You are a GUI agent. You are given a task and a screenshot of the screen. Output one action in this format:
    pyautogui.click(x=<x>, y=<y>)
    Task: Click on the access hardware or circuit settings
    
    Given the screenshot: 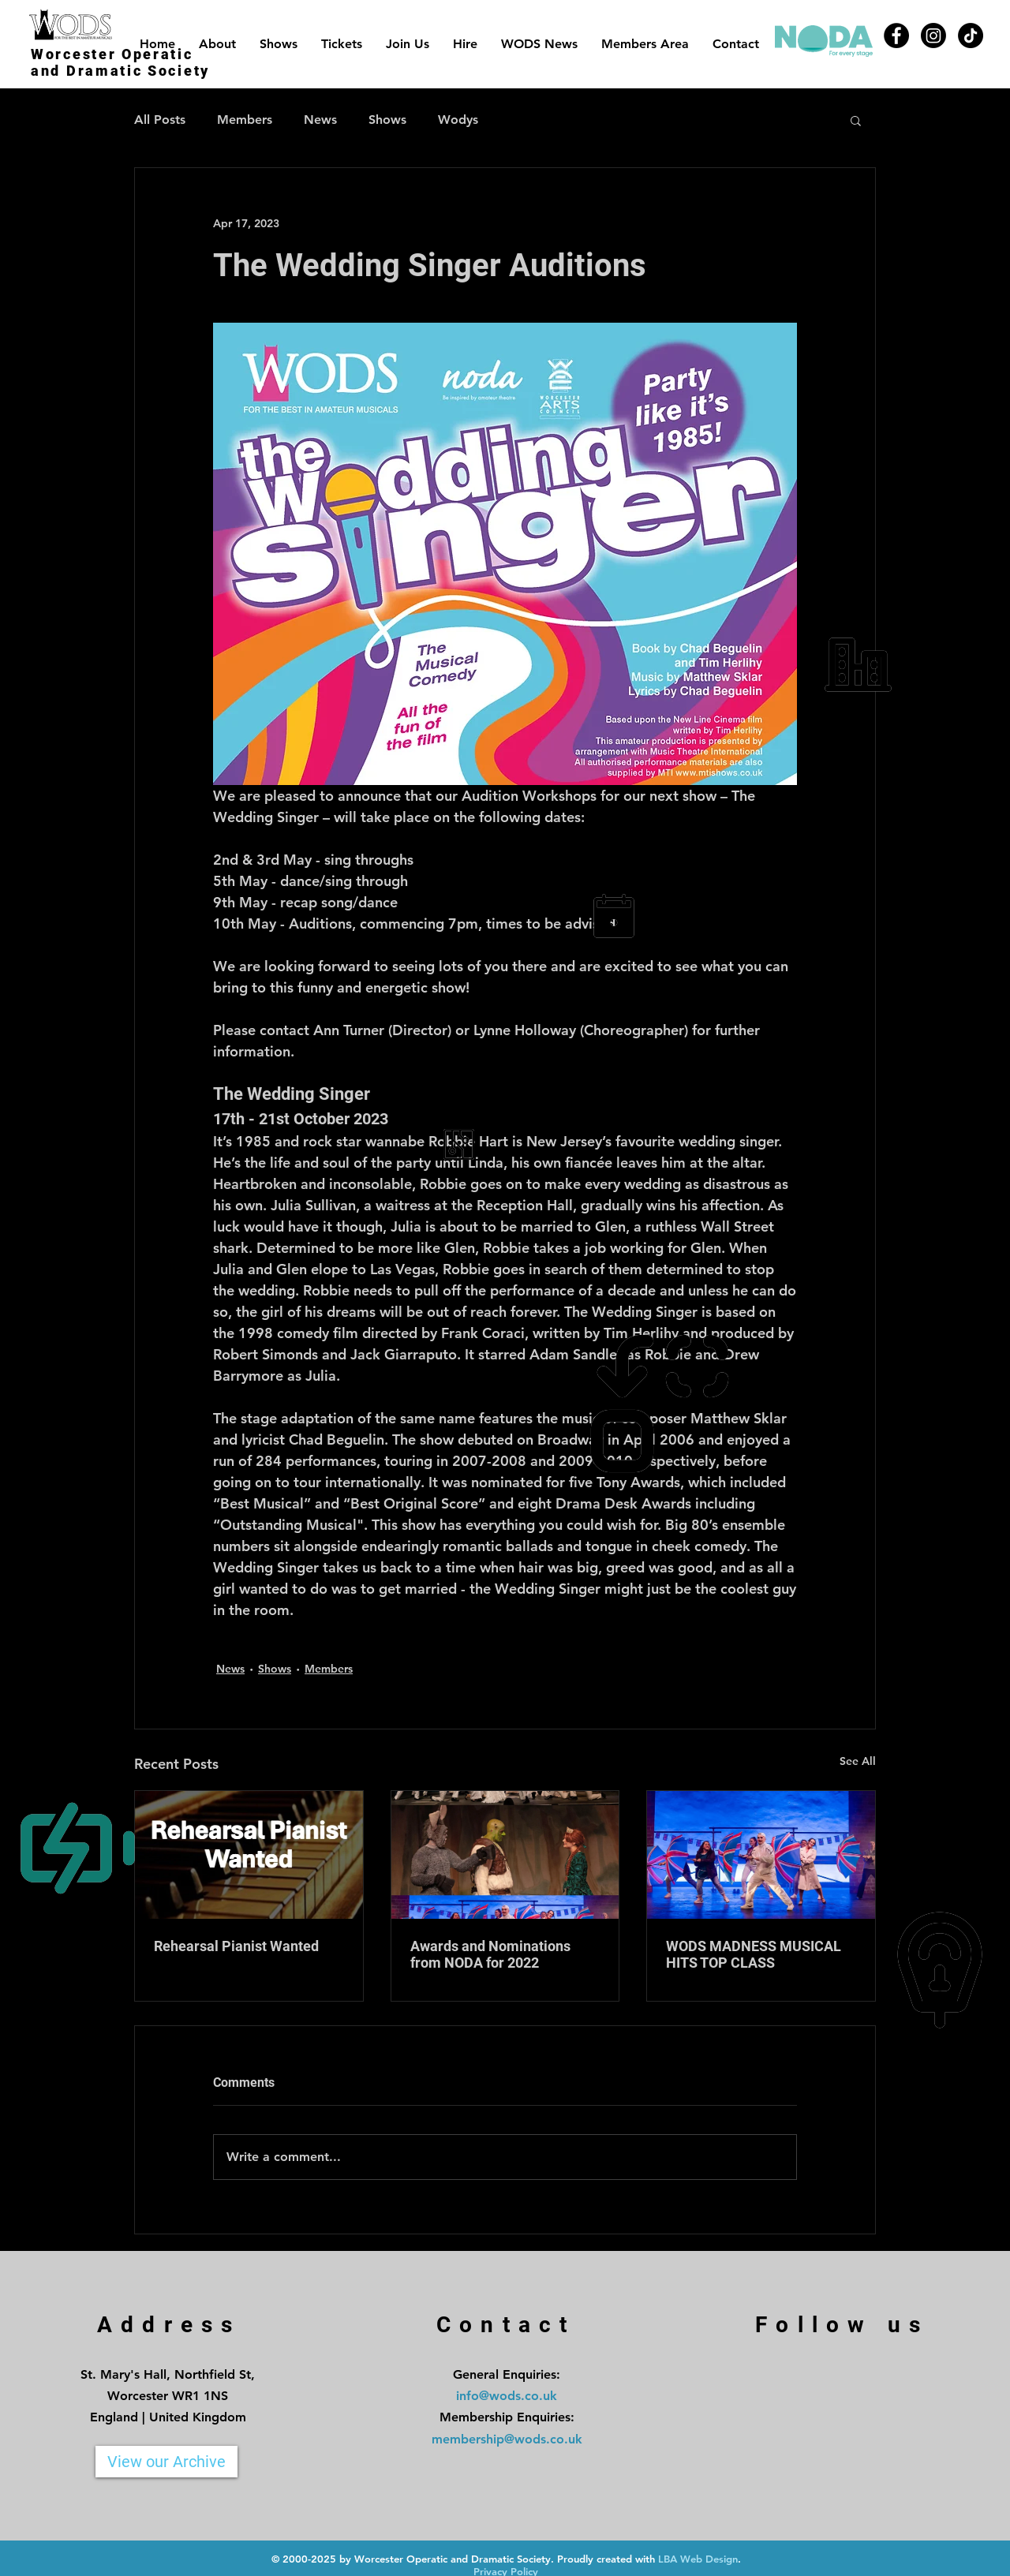 What is the action you would take?
    pyautogui.click(x=458, y=1144)
    